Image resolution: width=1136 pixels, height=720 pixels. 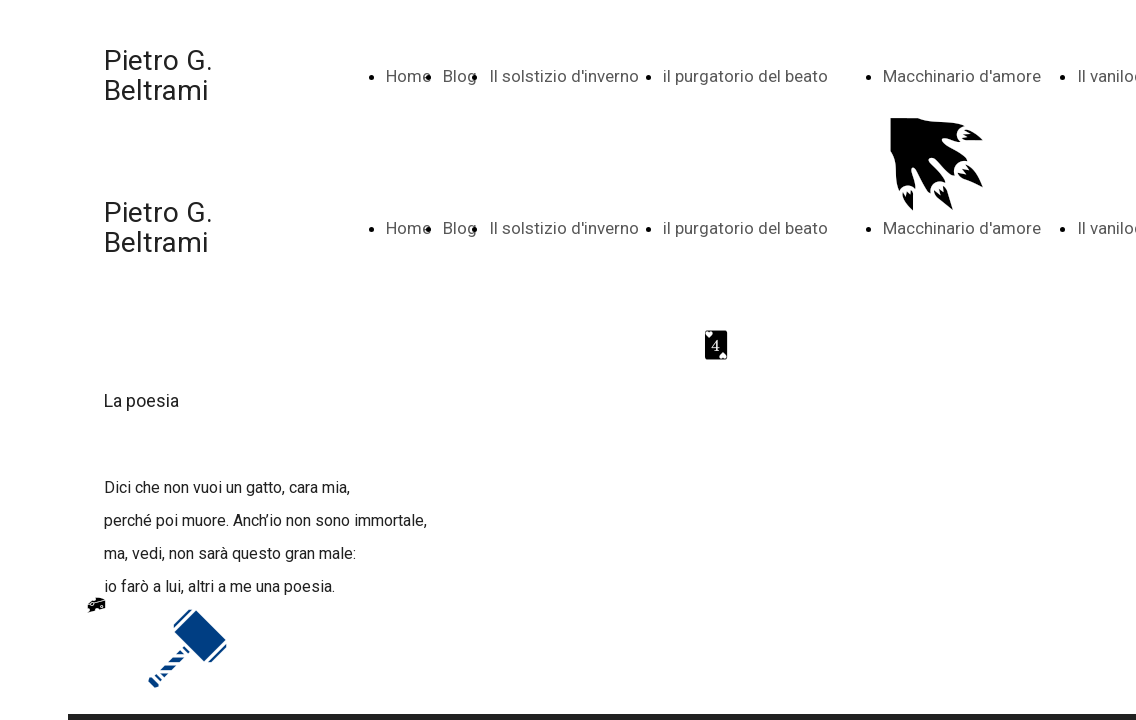 What do you see at coordinates (716, 345) in the screenshot?
I see `four of hearts playing card` at bounding box center [716, 345].